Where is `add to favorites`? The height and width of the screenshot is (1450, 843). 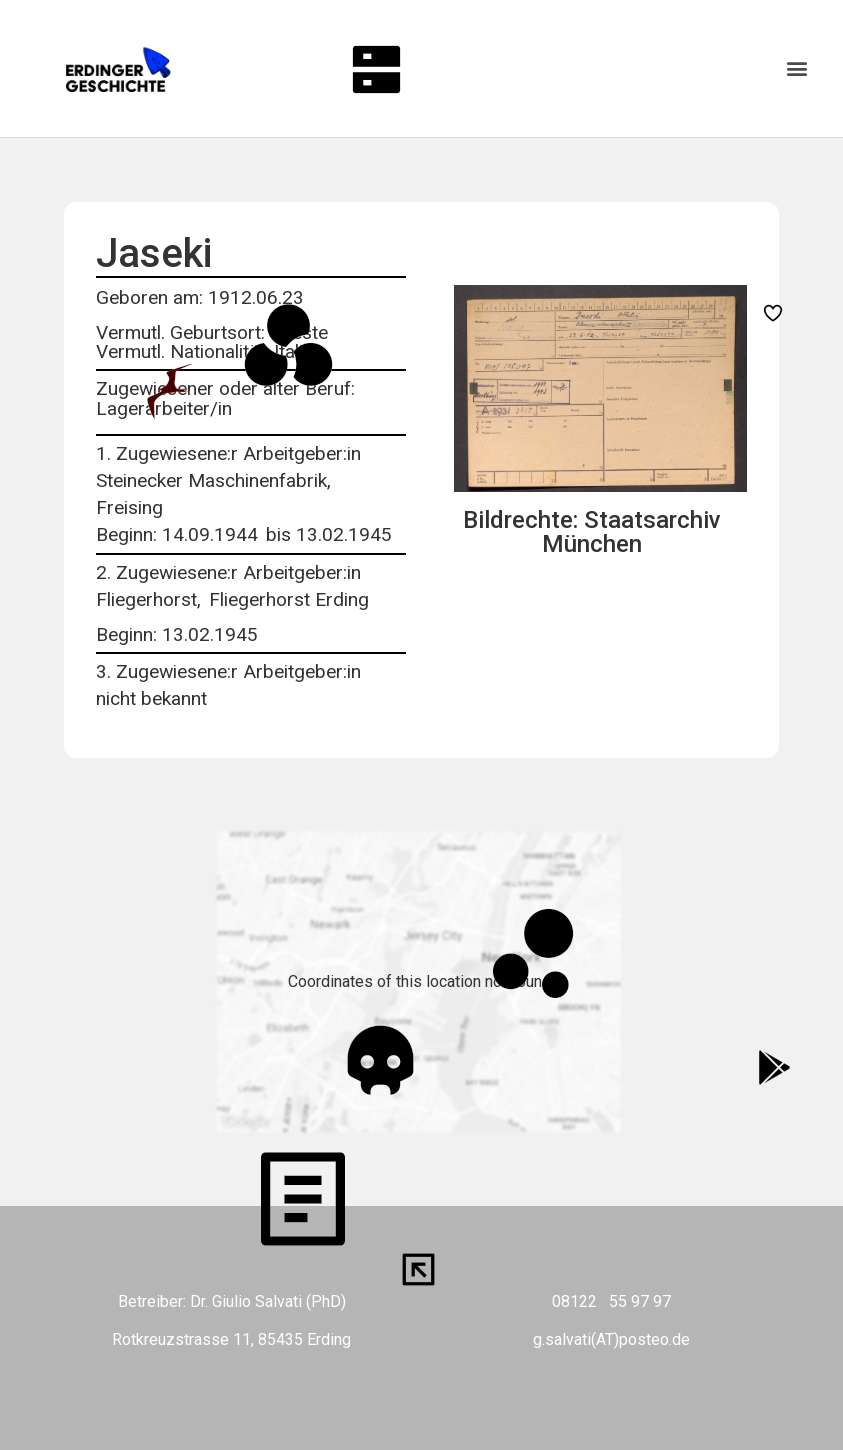 add to favorites is located at coordinates (773, 313).